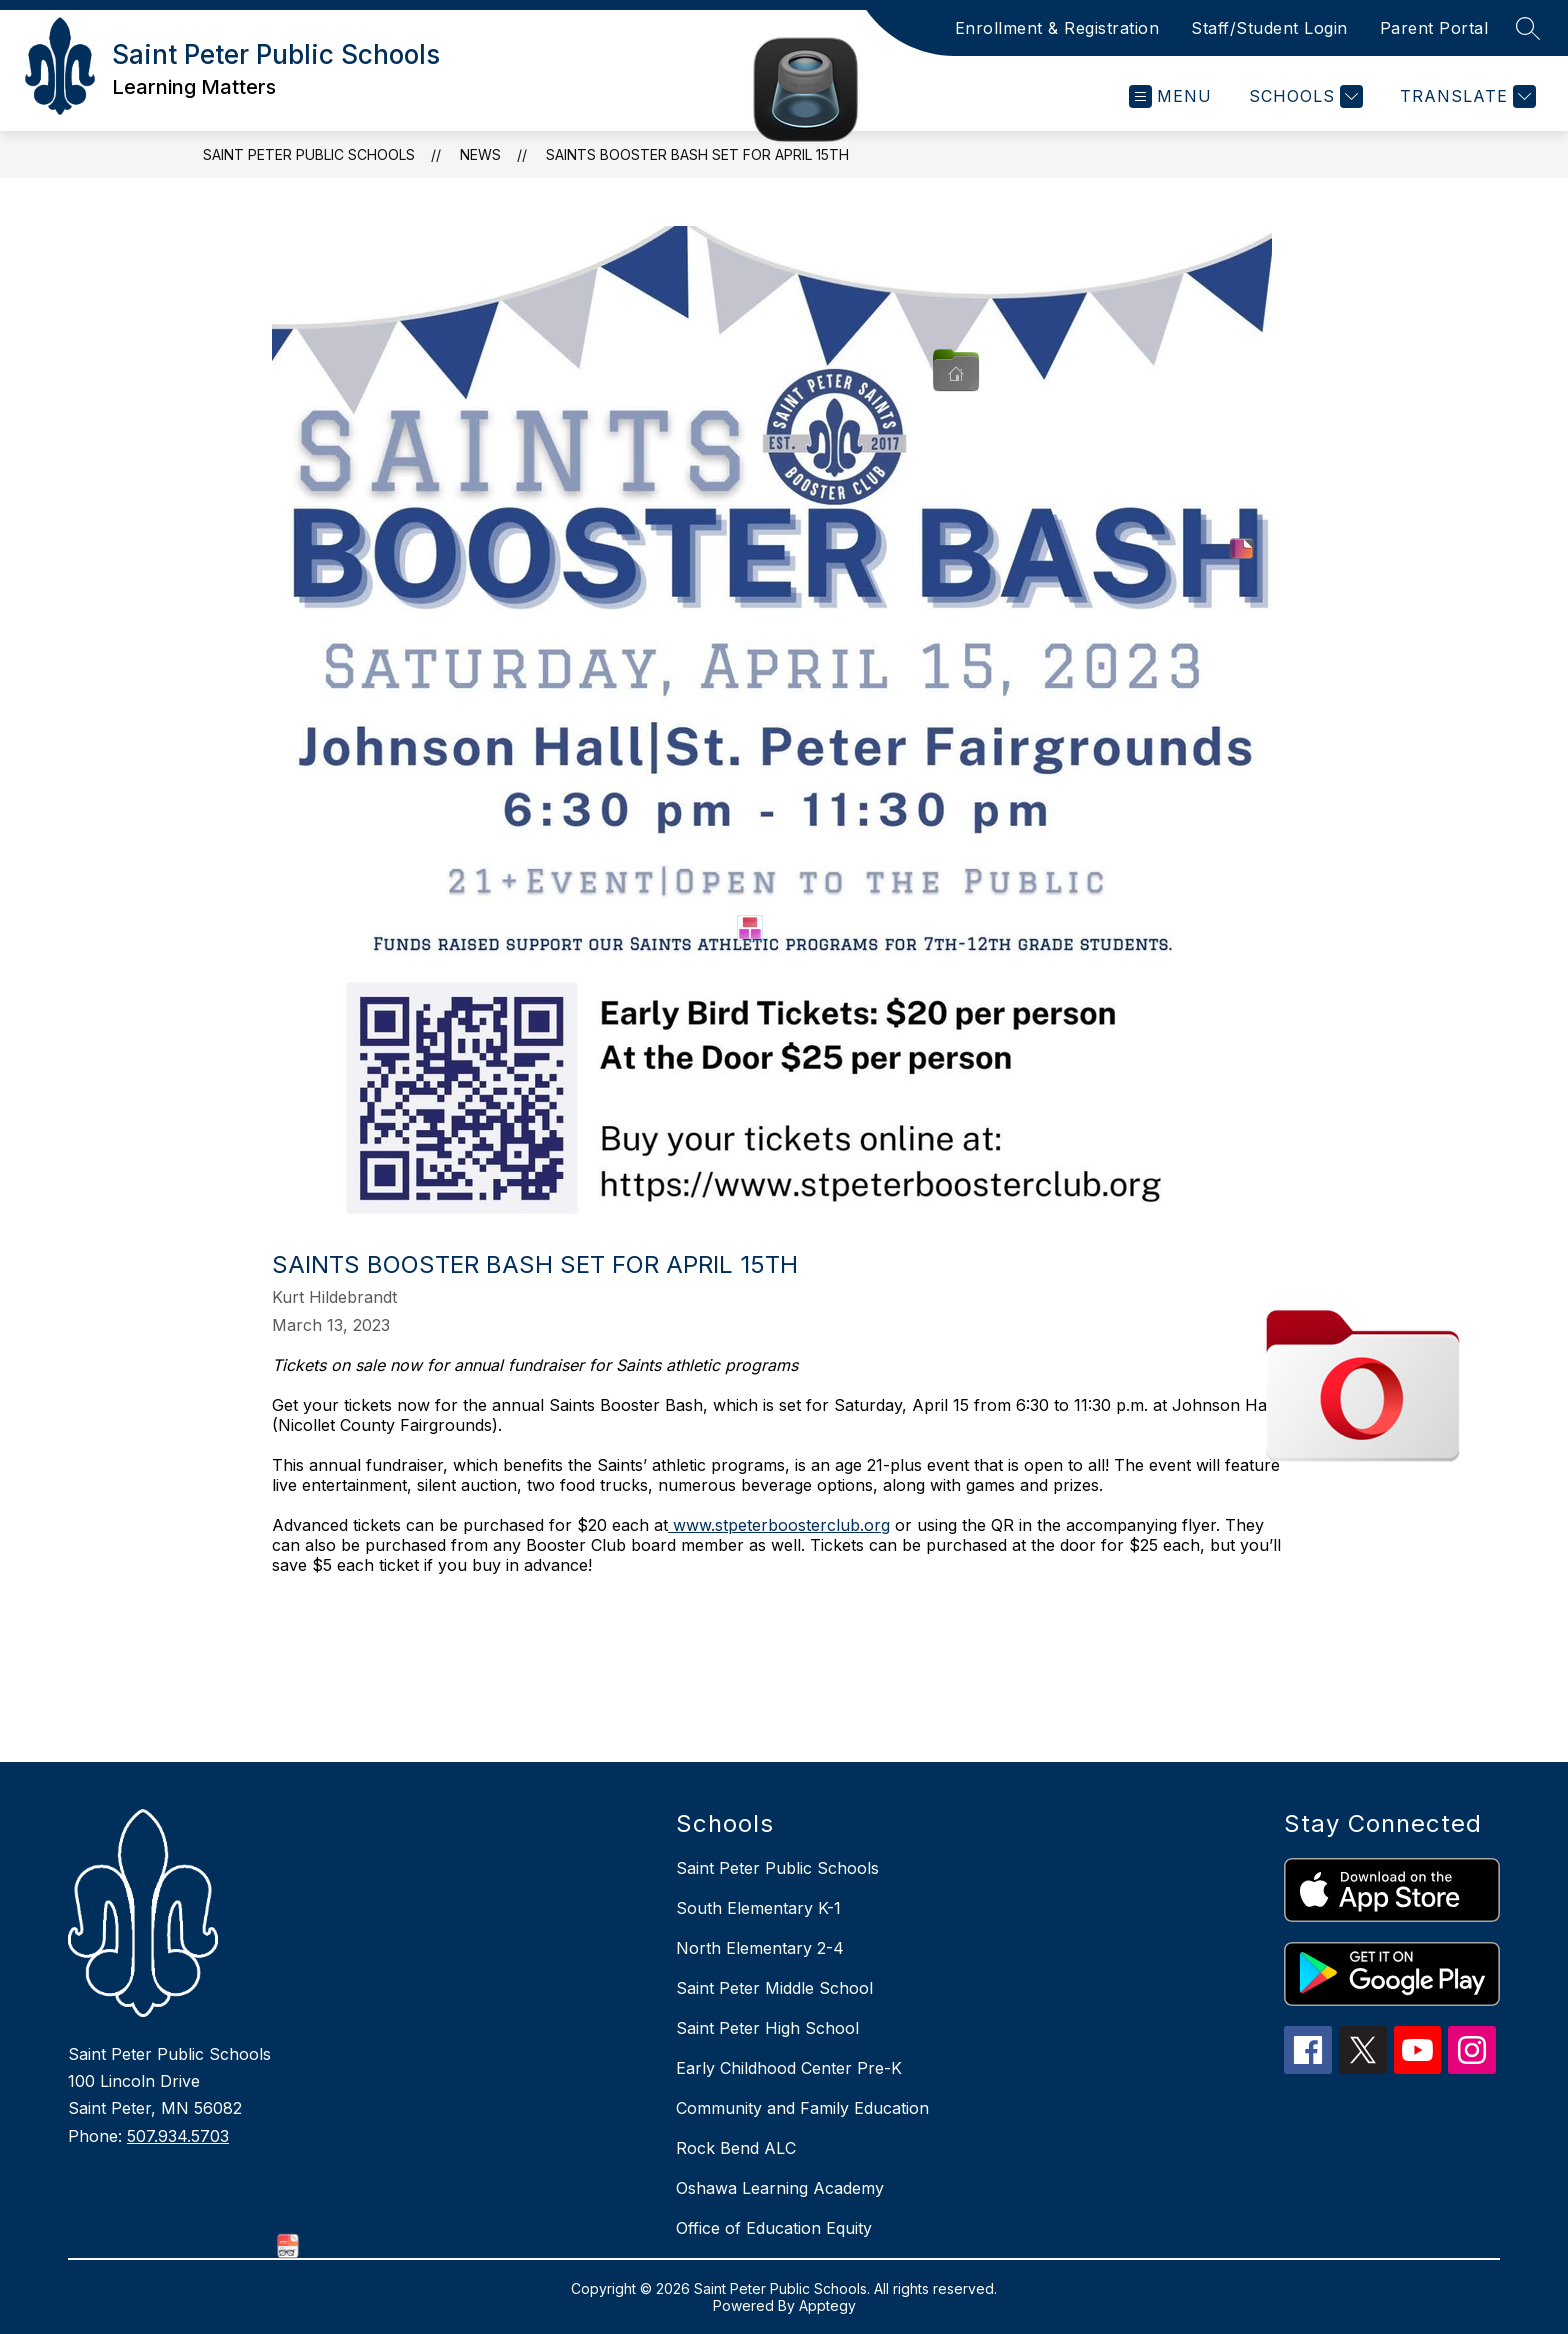 The image size is (1568, 2334). I want to click on customize desktop theme settings, so click(1241, 548).